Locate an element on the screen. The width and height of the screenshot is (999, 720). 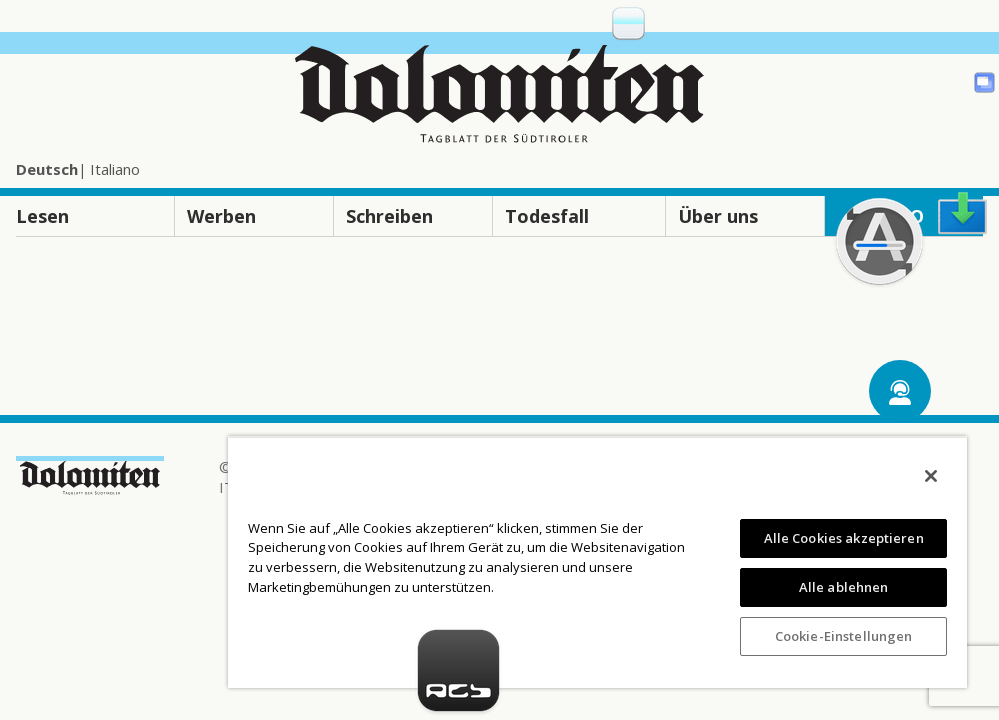
download or install a software package is located at coordinates (962, 213).